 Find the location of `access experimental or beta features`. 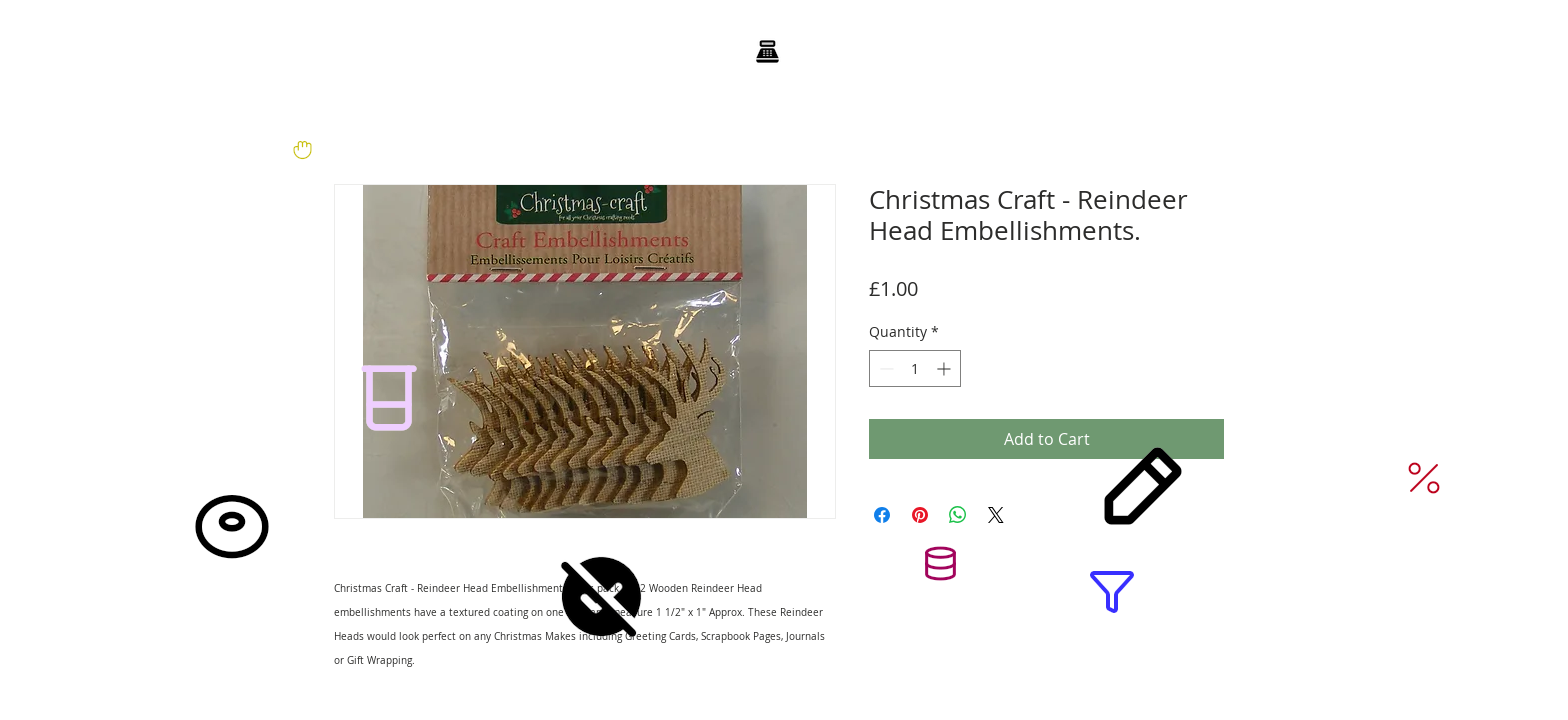

access experimental or beta features is located at coordinates (389, 398).